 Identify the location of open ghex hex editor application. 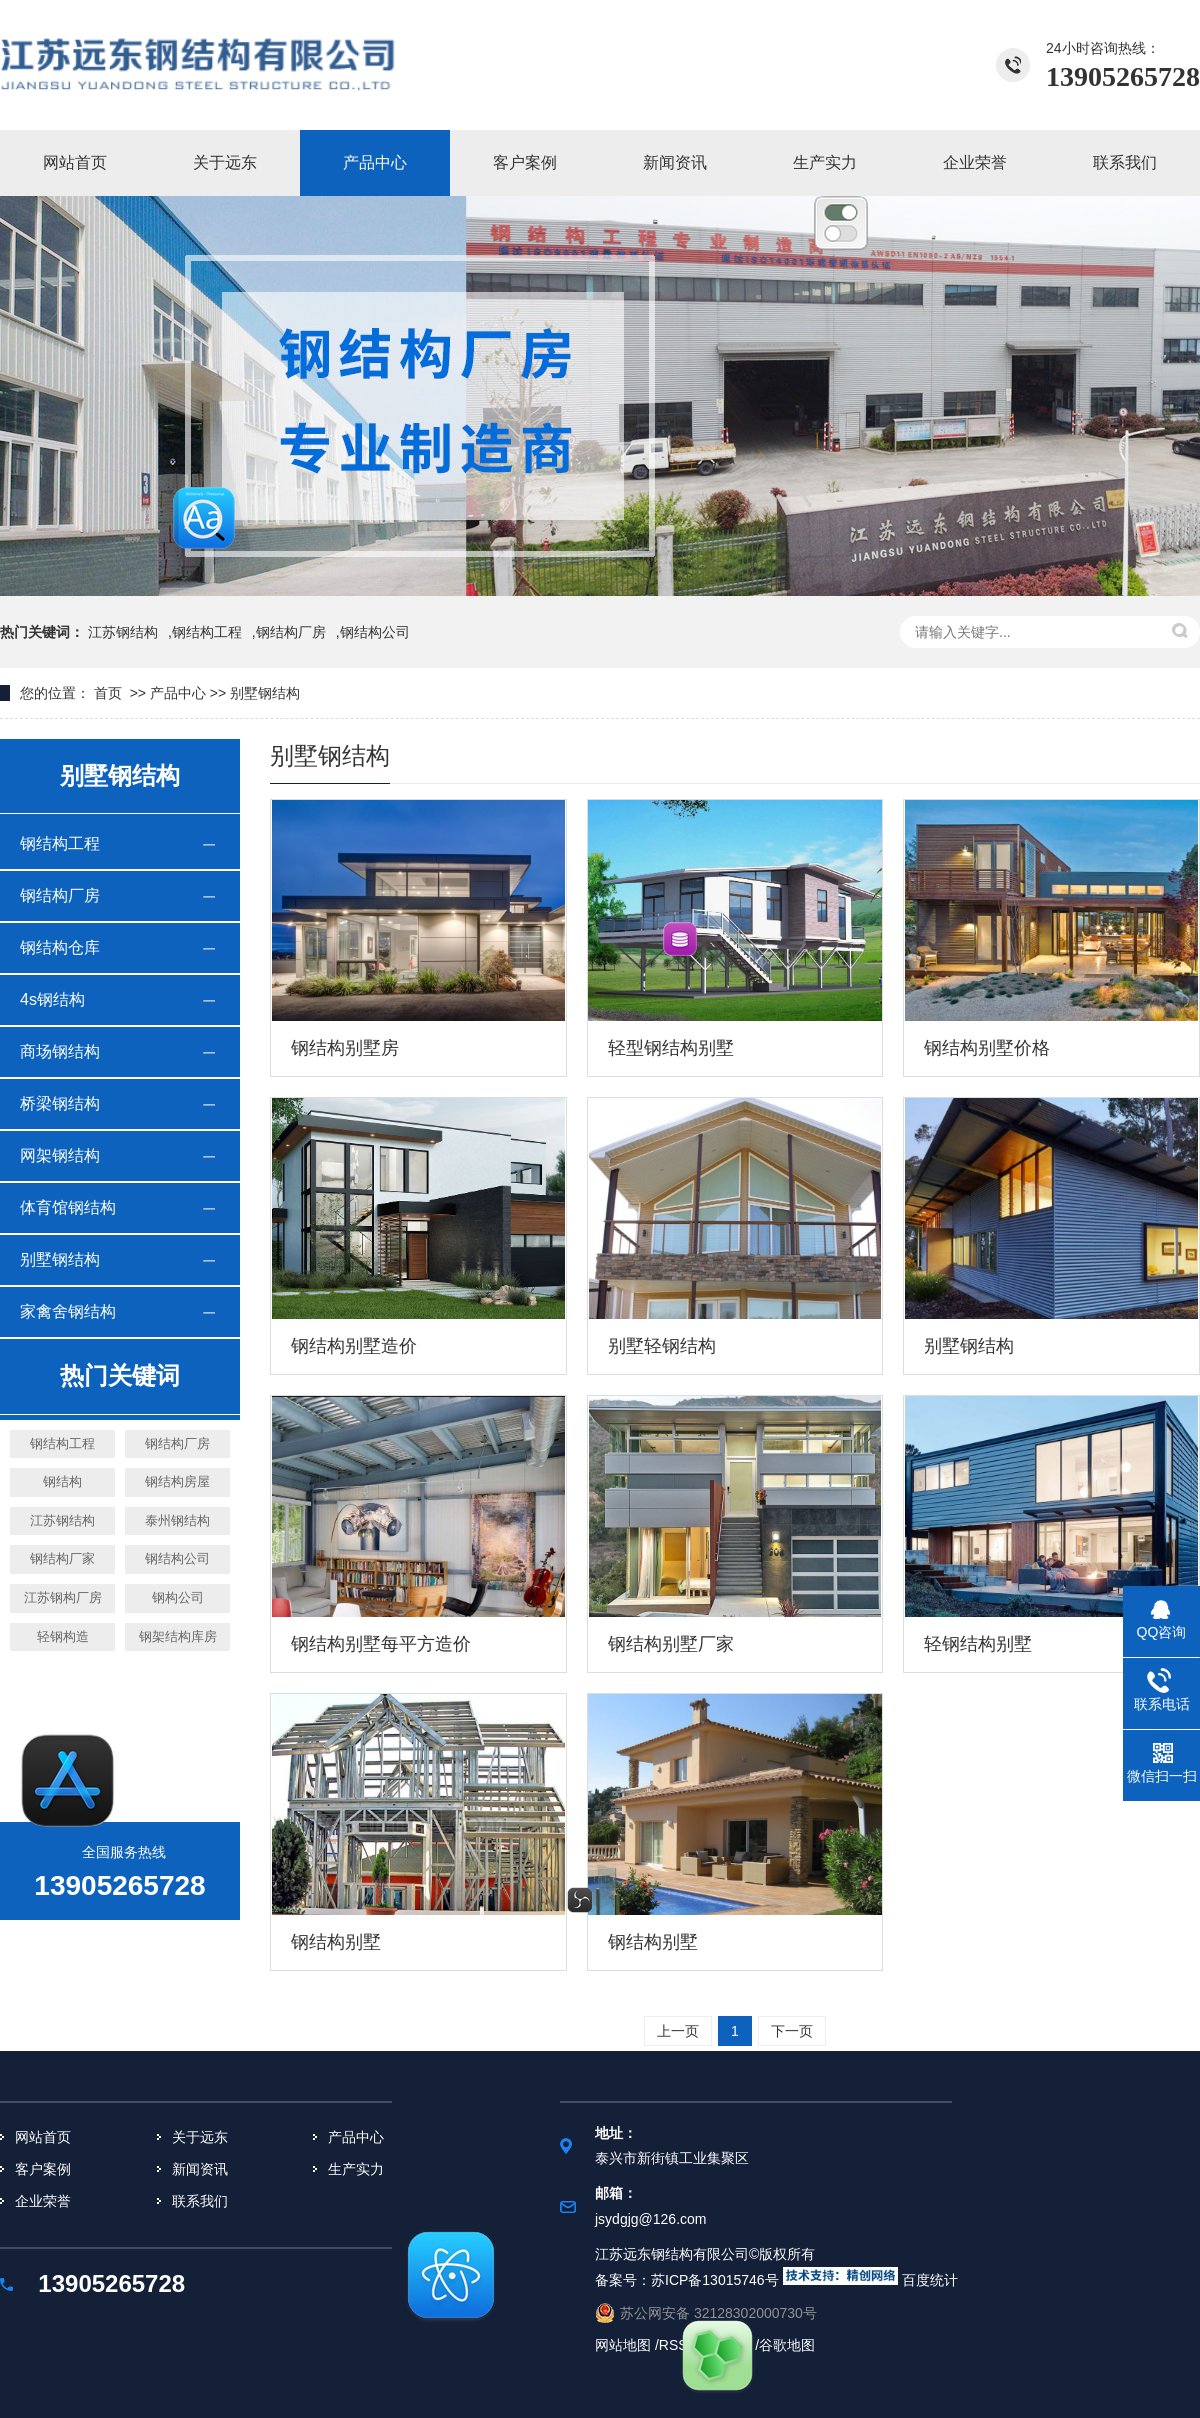
(717, 2355).